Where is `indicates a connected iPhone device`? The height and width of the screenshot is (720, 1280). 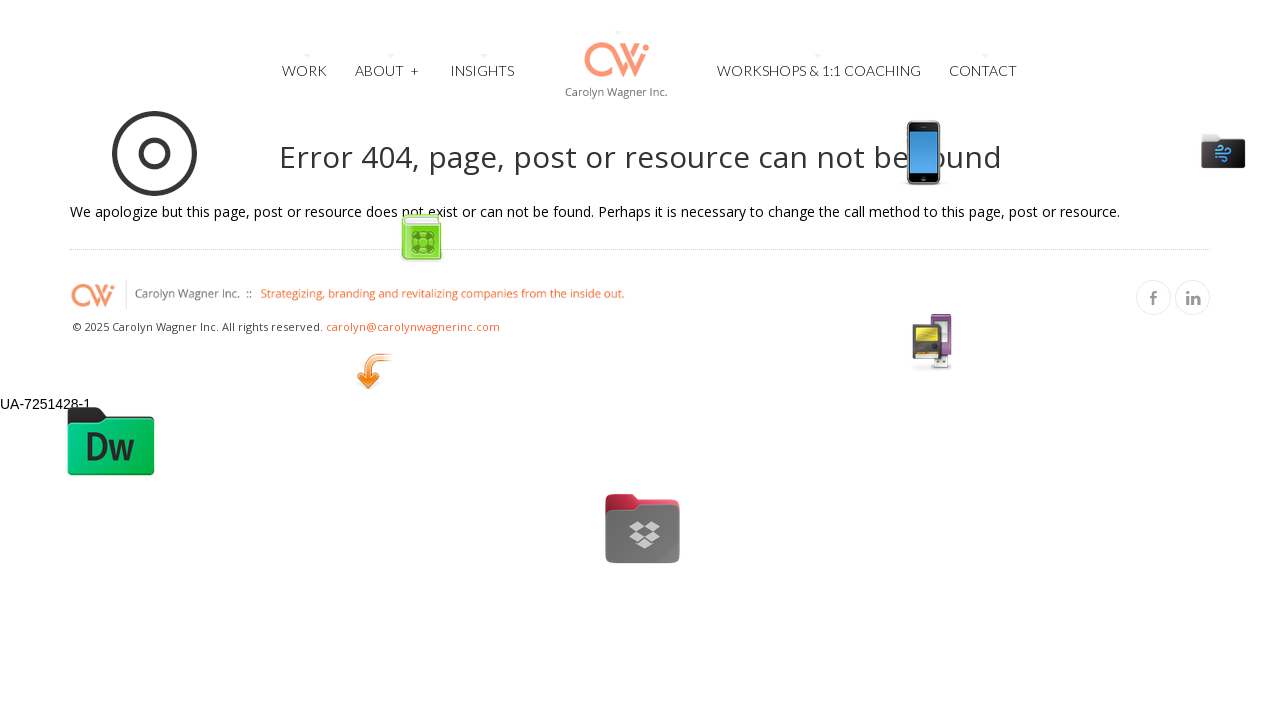 indicates a connected iPhone device is located at coordinates (923, 152).